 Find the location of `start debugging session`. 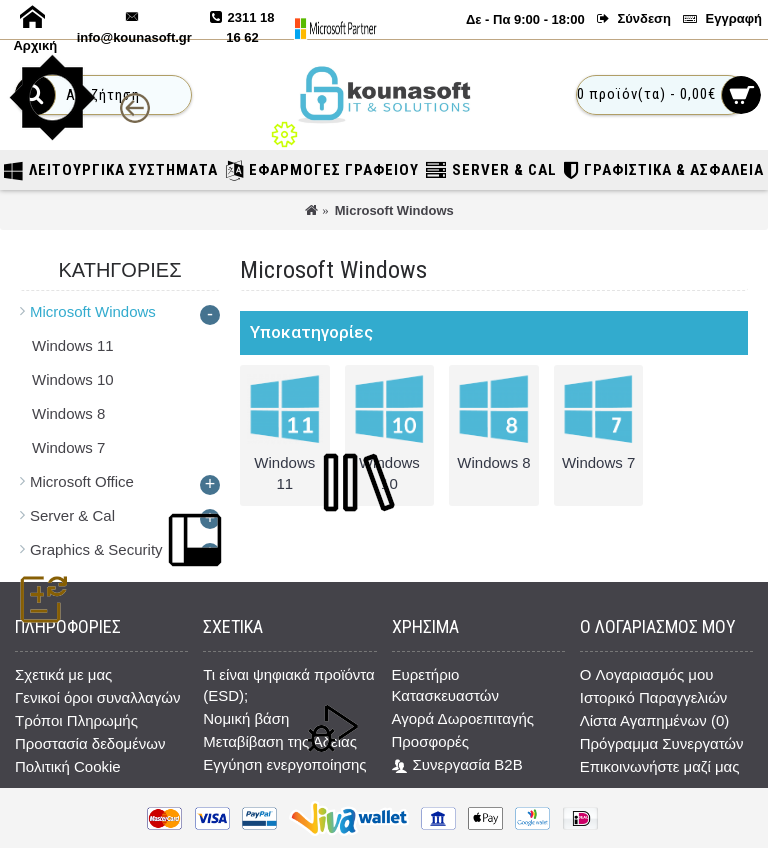

start debugging session is located at coordinates (335, 725).